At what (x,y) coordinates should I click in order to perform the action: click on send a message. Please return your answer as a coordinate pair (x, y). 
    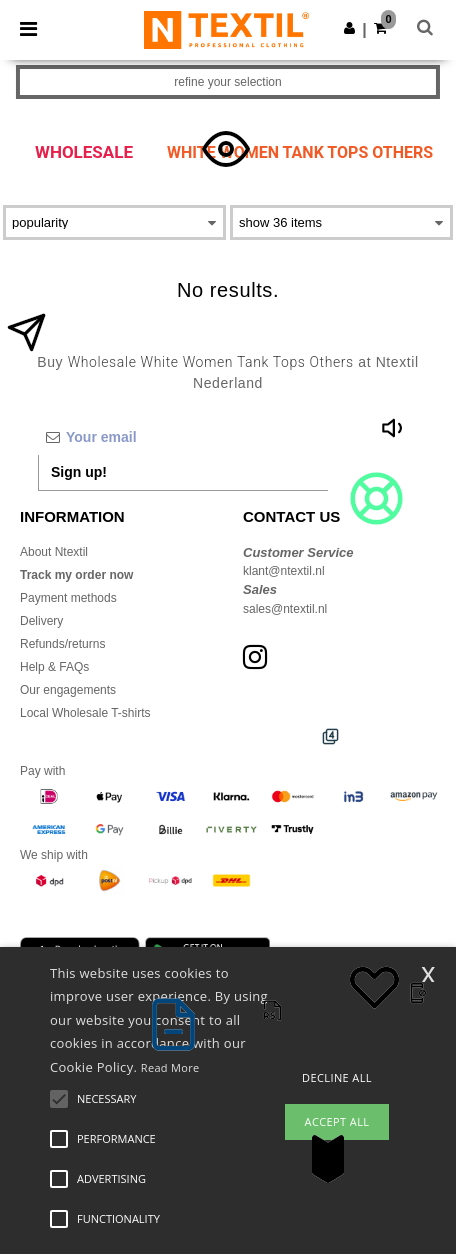
    Looking at the image, I should click on (26, 332).